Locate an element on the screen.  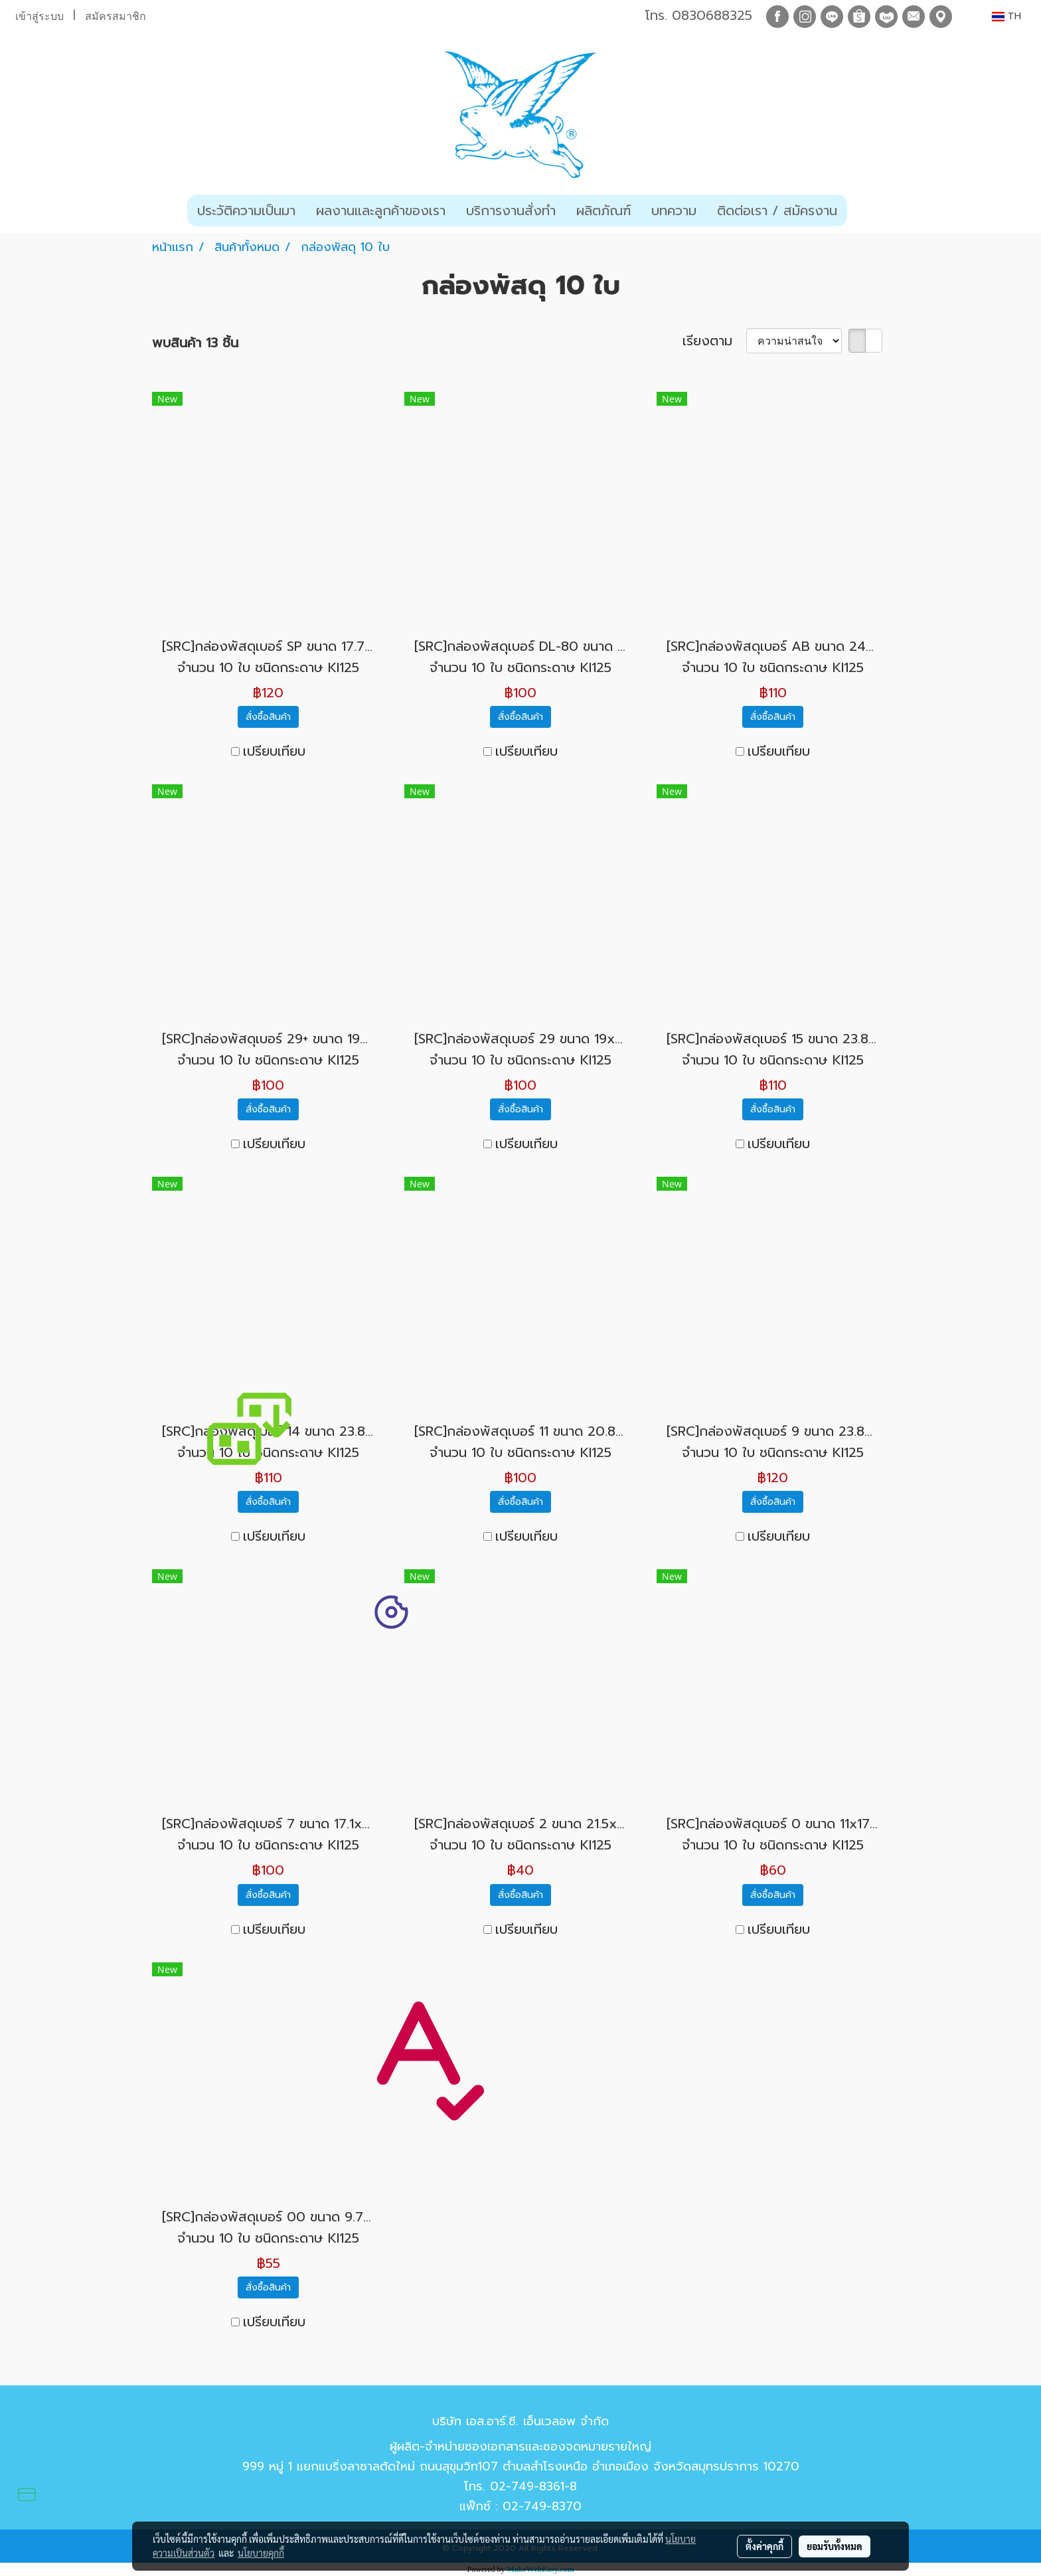
check spelling and grammar is located at coordinates (418, 2055).